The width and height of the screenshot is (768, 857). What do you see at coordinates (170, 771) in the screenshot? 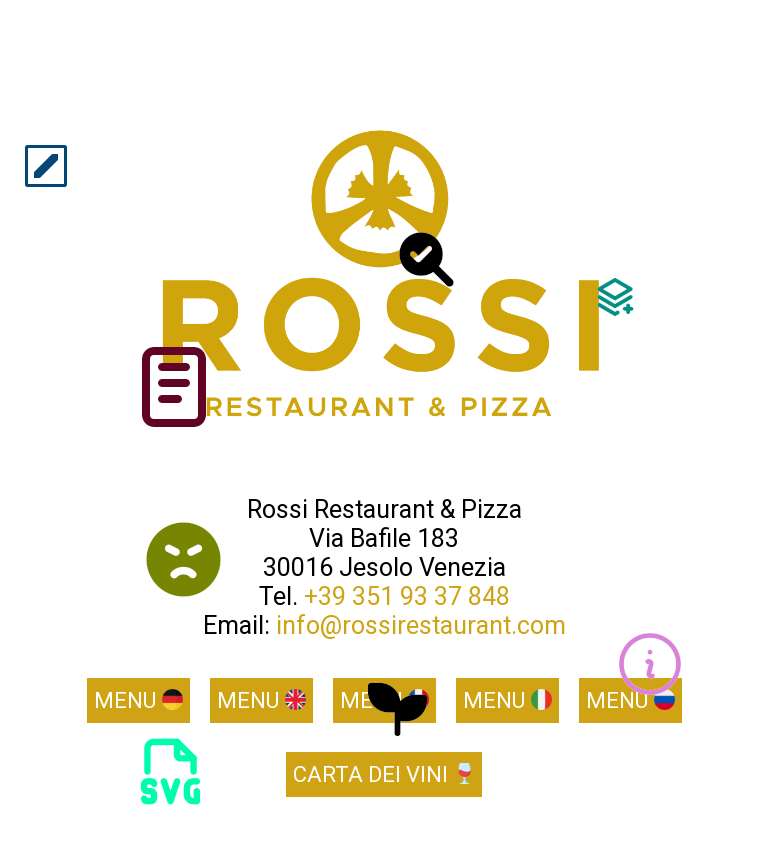
I see `indicates an SVG file type` at bounding box center [170, 771].